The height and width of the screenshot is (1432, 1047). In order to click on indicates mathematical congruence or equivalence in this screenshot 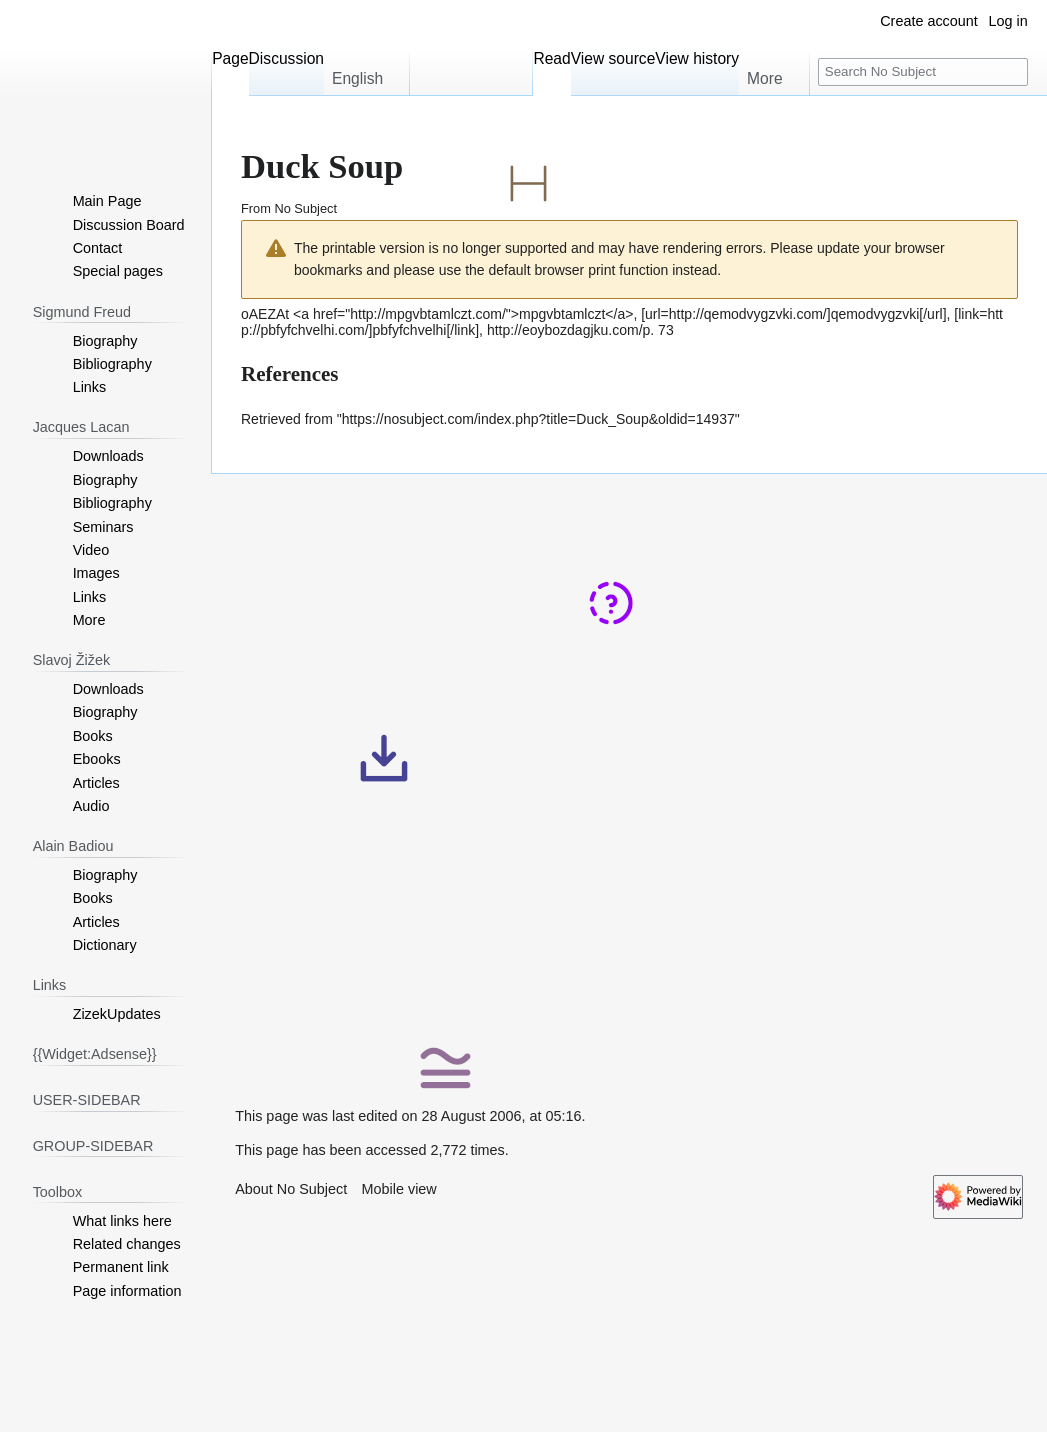, I will do `click(445, 1069)`.